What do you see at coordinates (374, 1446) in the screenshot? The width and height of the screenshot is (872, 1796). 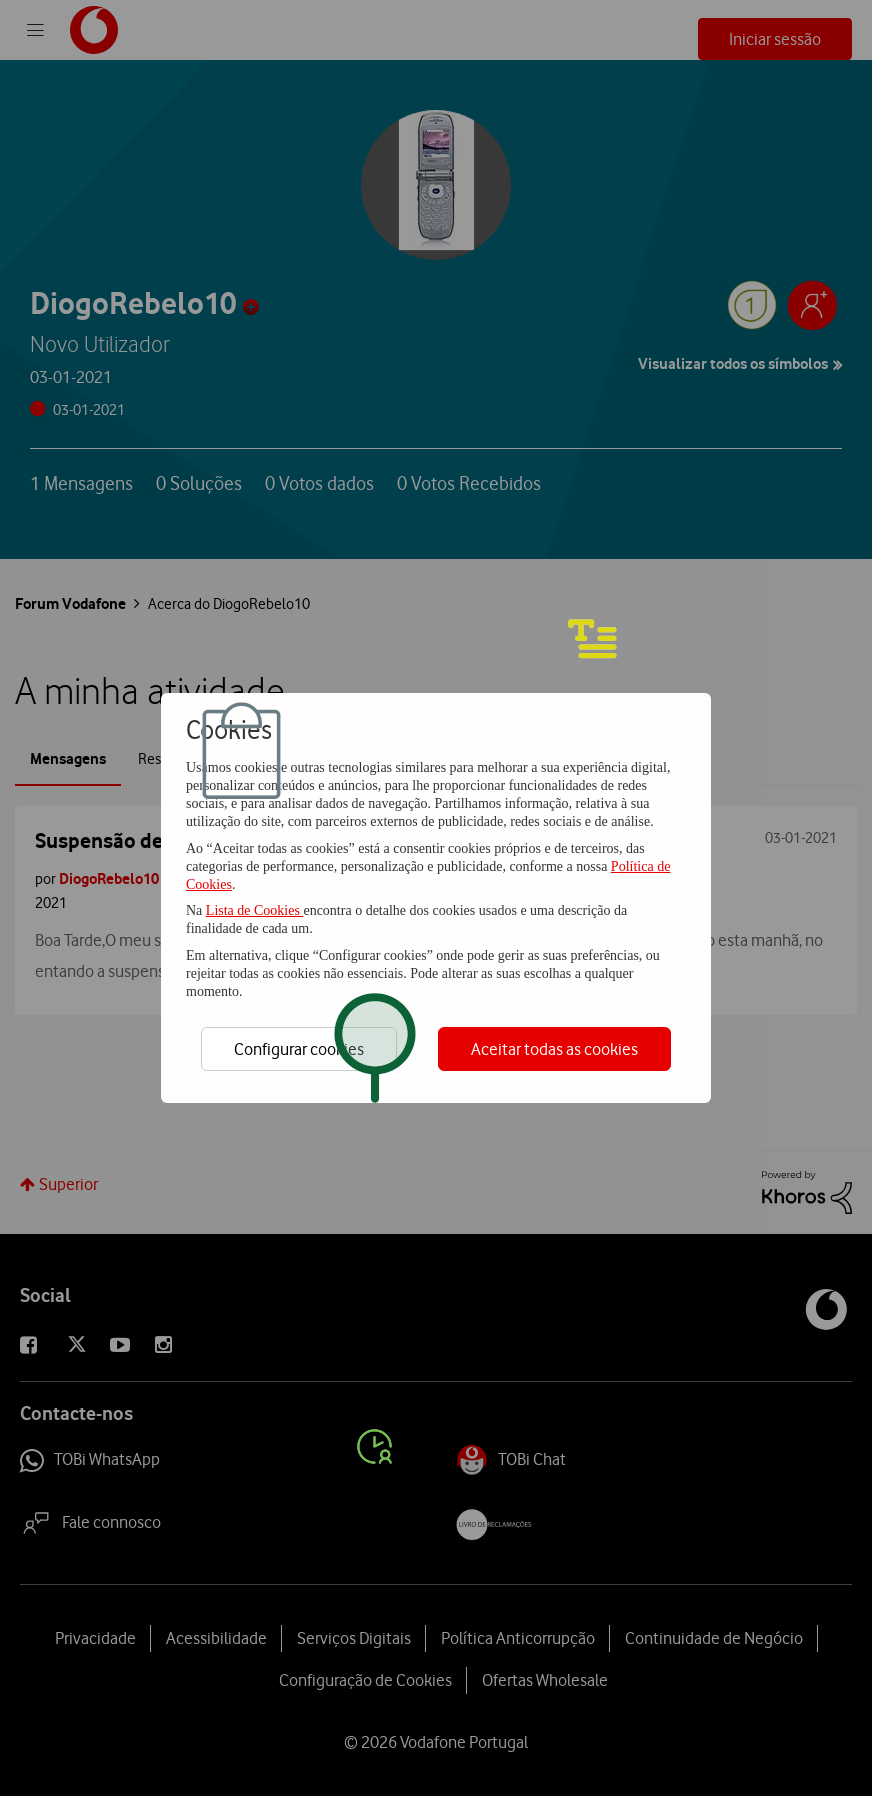 I see `view user's time or schedule` at bounding box center [374, 1446].